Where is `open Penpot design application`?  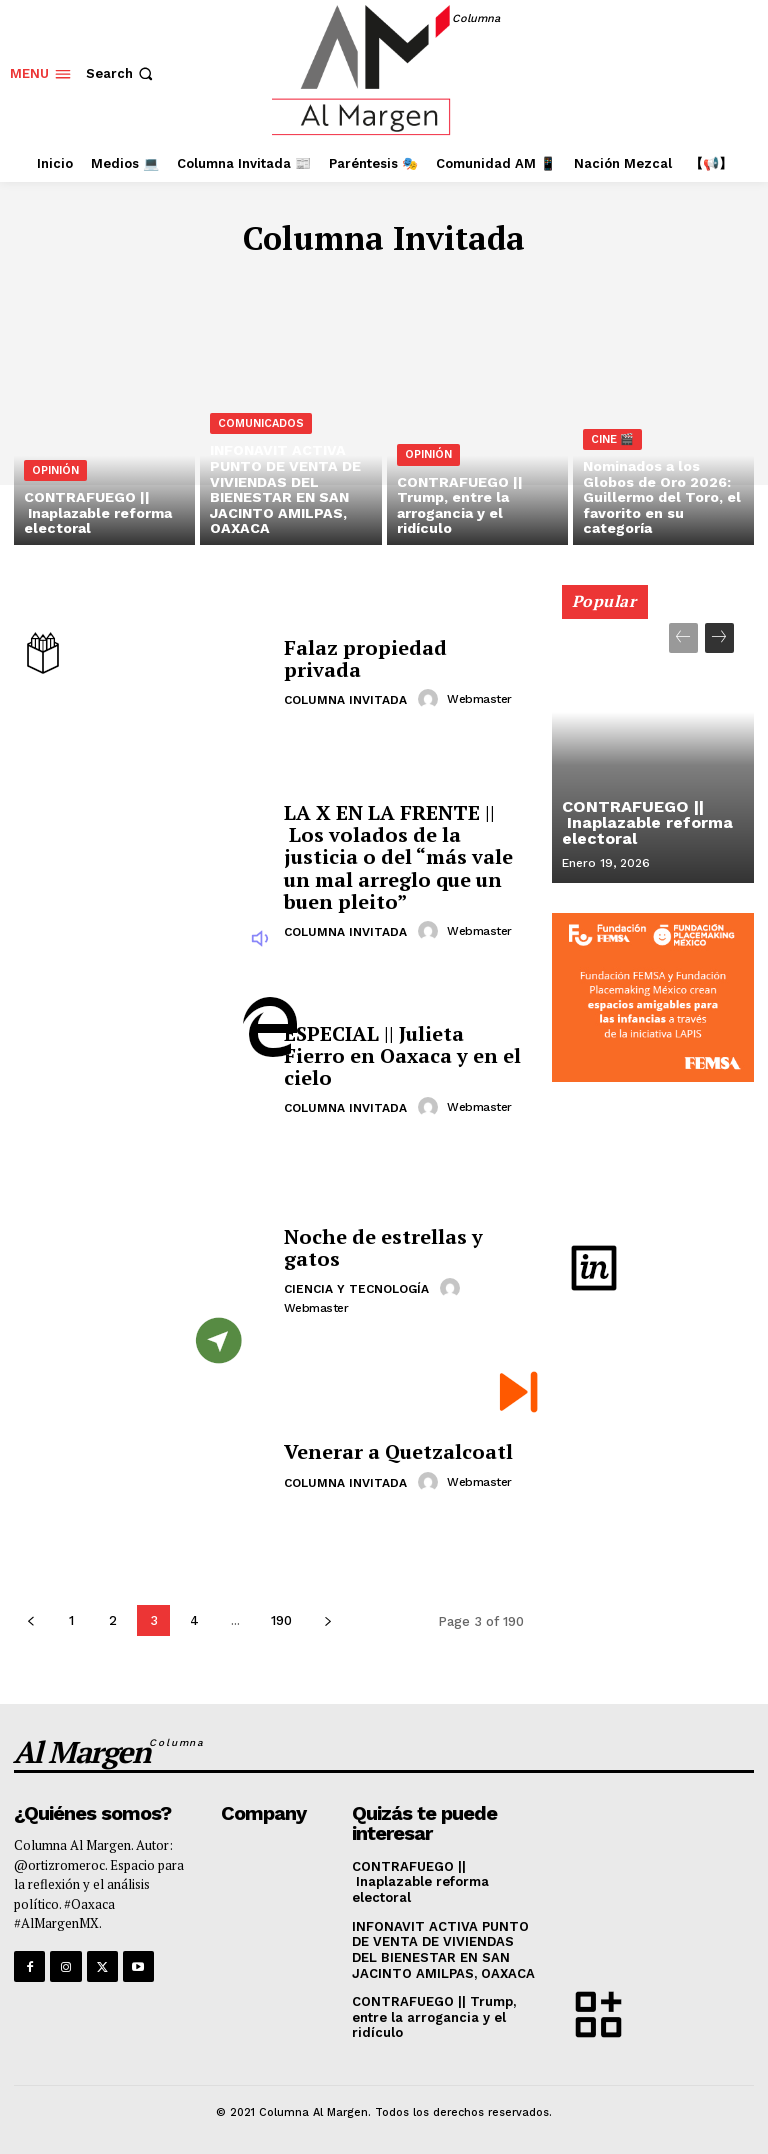
open Penpot design application is located at coordinates (43, 653).